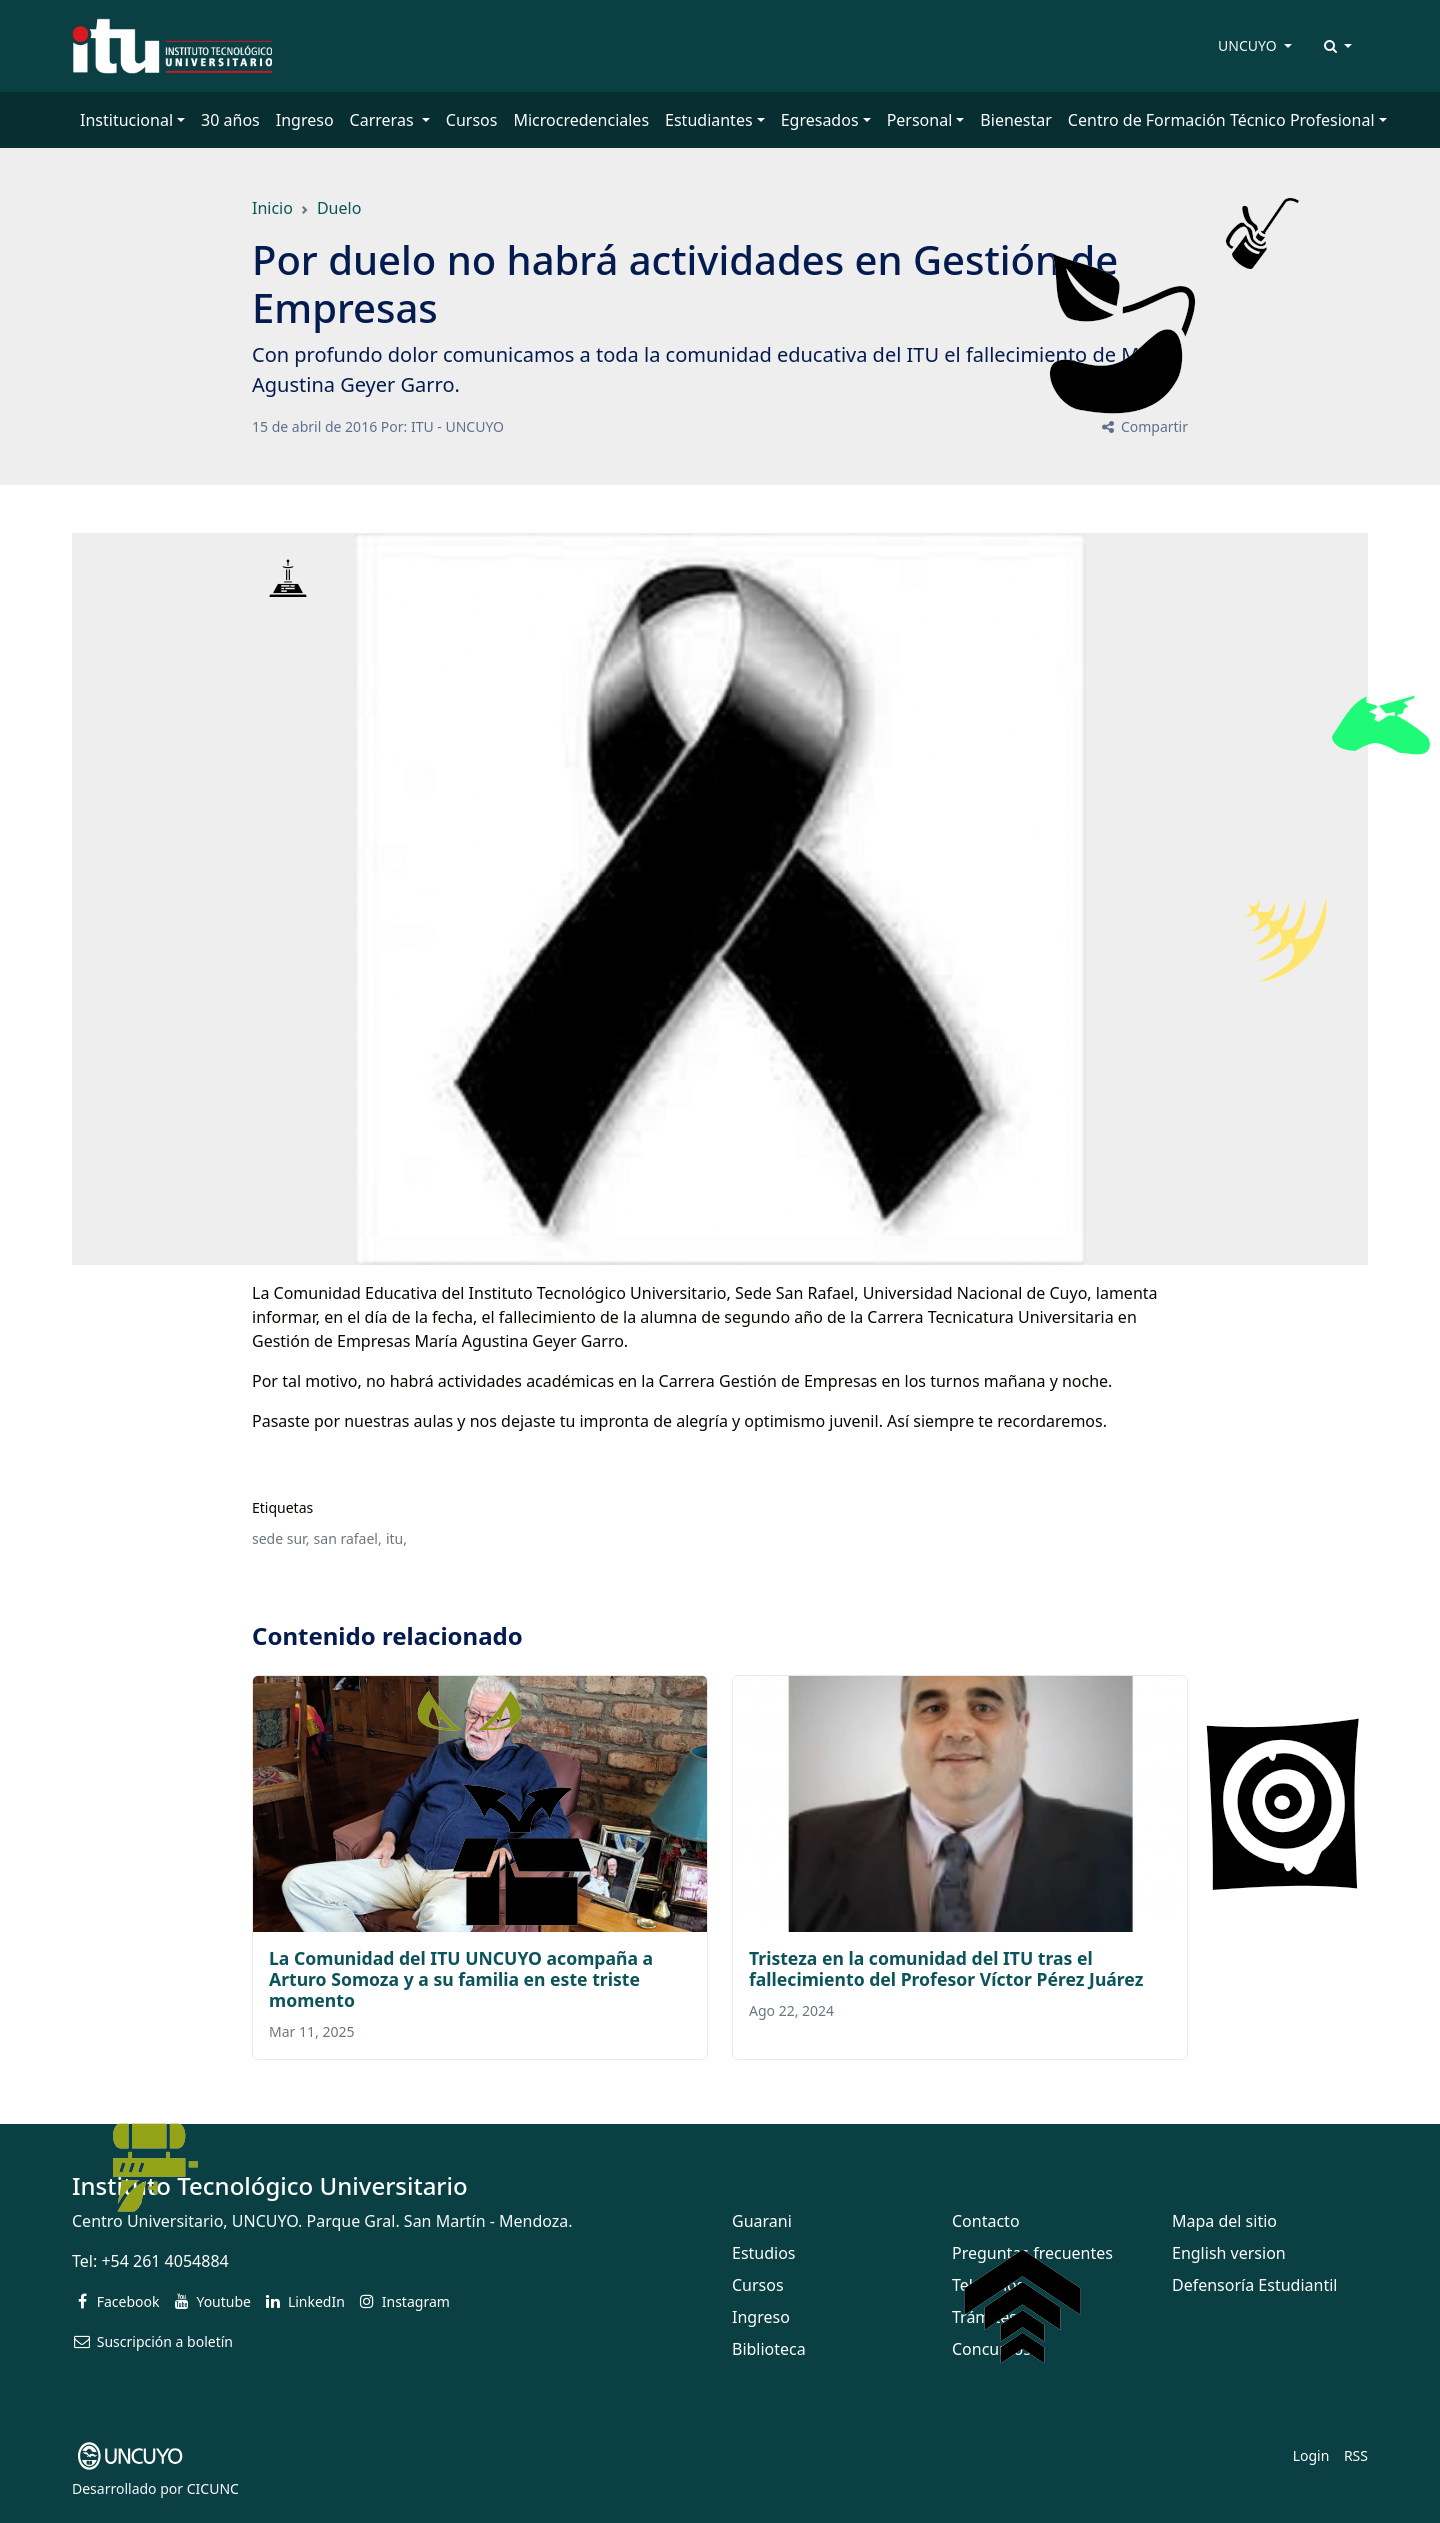  I want to click on unpack or open a delivery, so click(522, 1855).